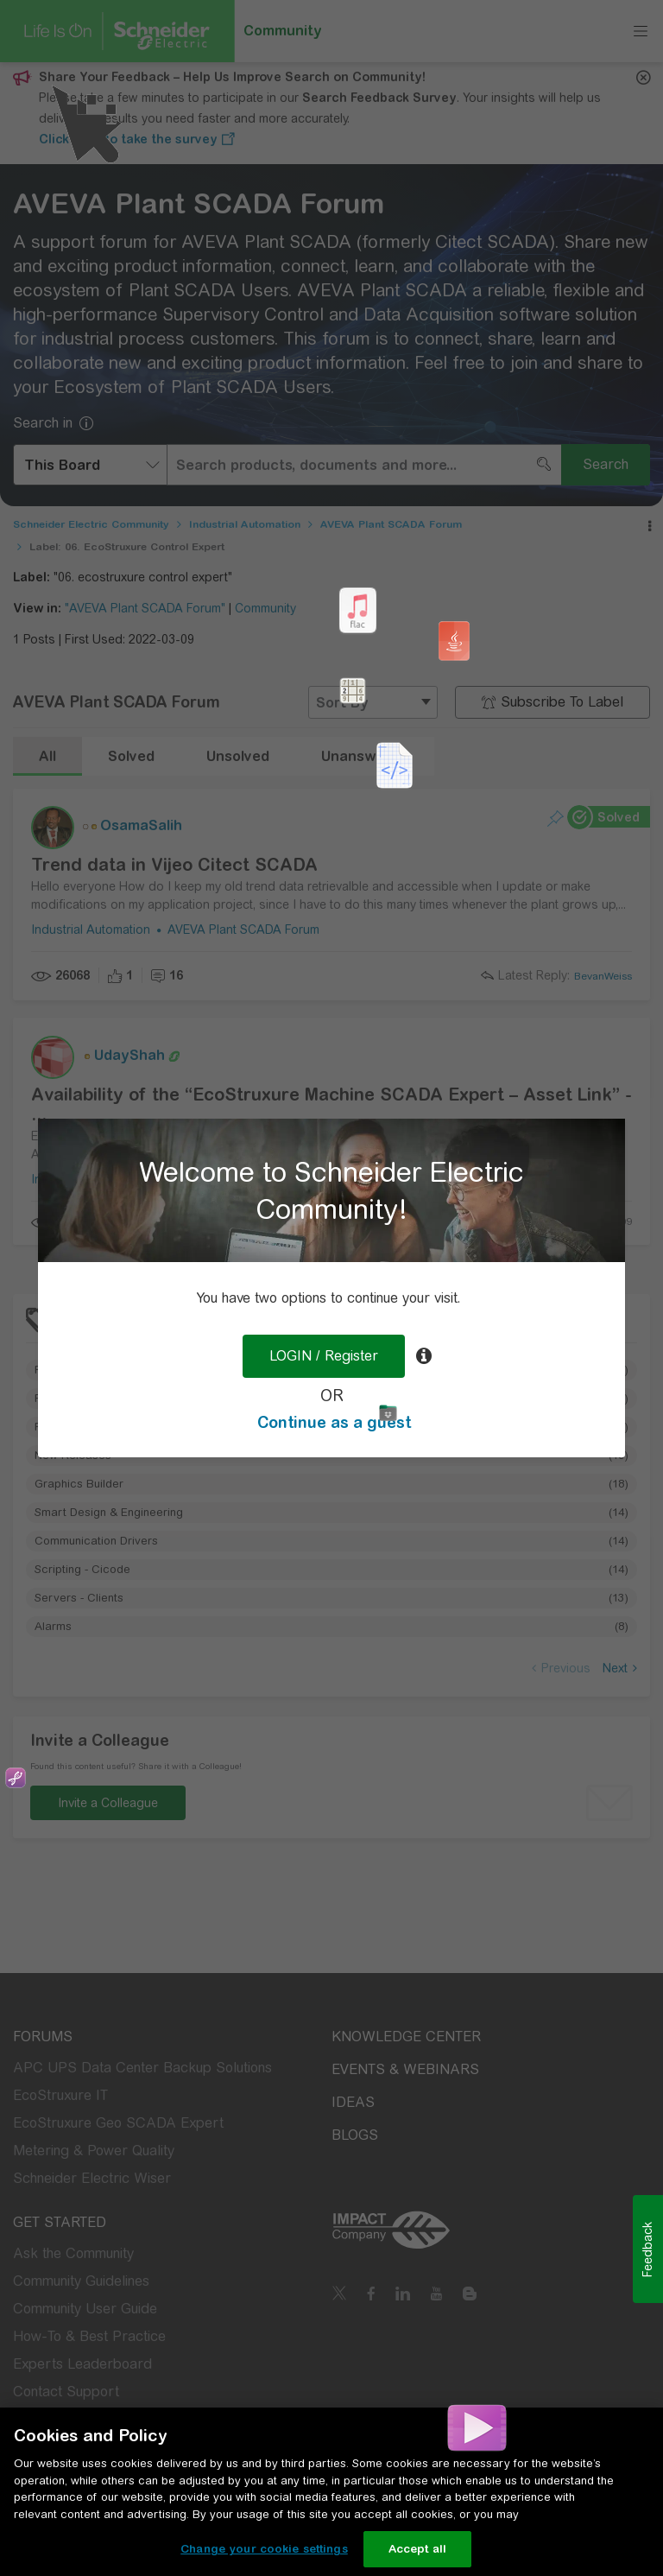 The height and width of the screenshot is (2576, 663). Describe the element at coordinates (352, 690) in the screenshot. I see `open sudoku puzzle game` at that location.